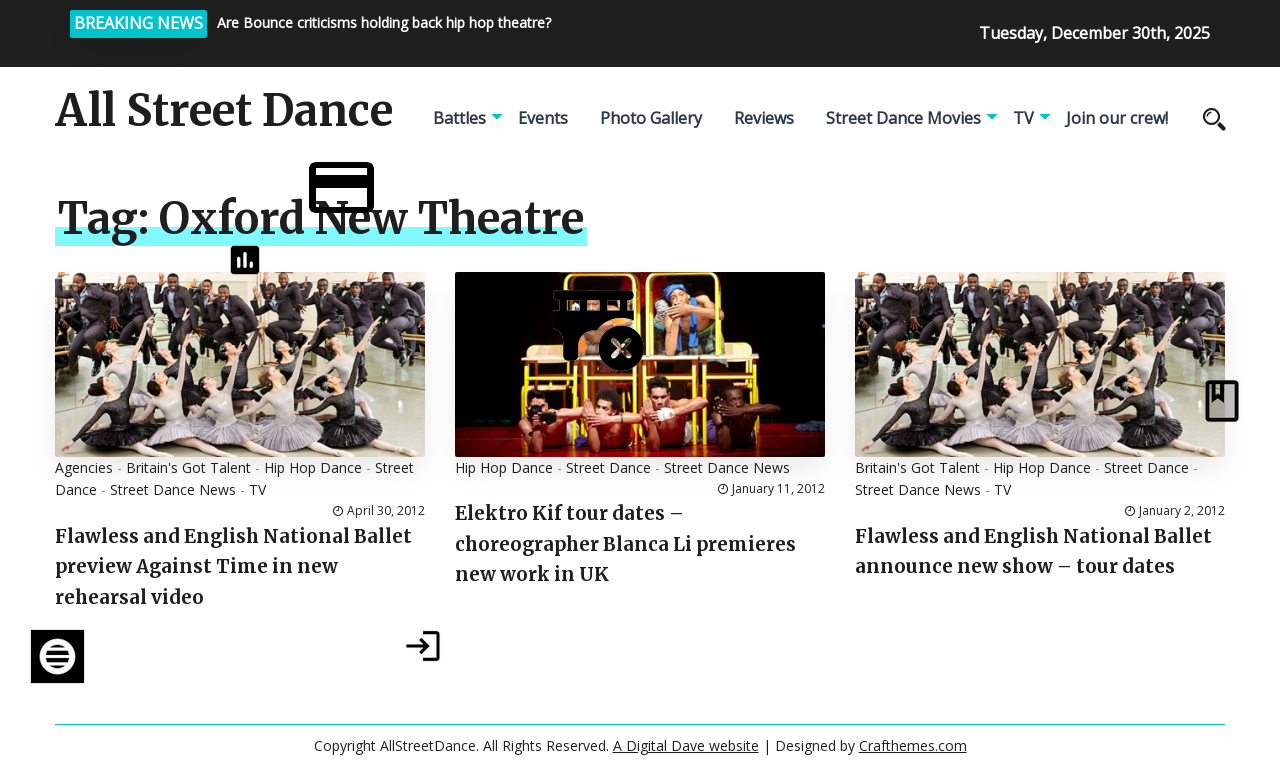 Image resolution: width=1280 pixels, height=768 pixels. What do you see at coordinates (1222, 401) in the screenshot?
I see `open your library or reading list` at bounding box center [1222, 401].